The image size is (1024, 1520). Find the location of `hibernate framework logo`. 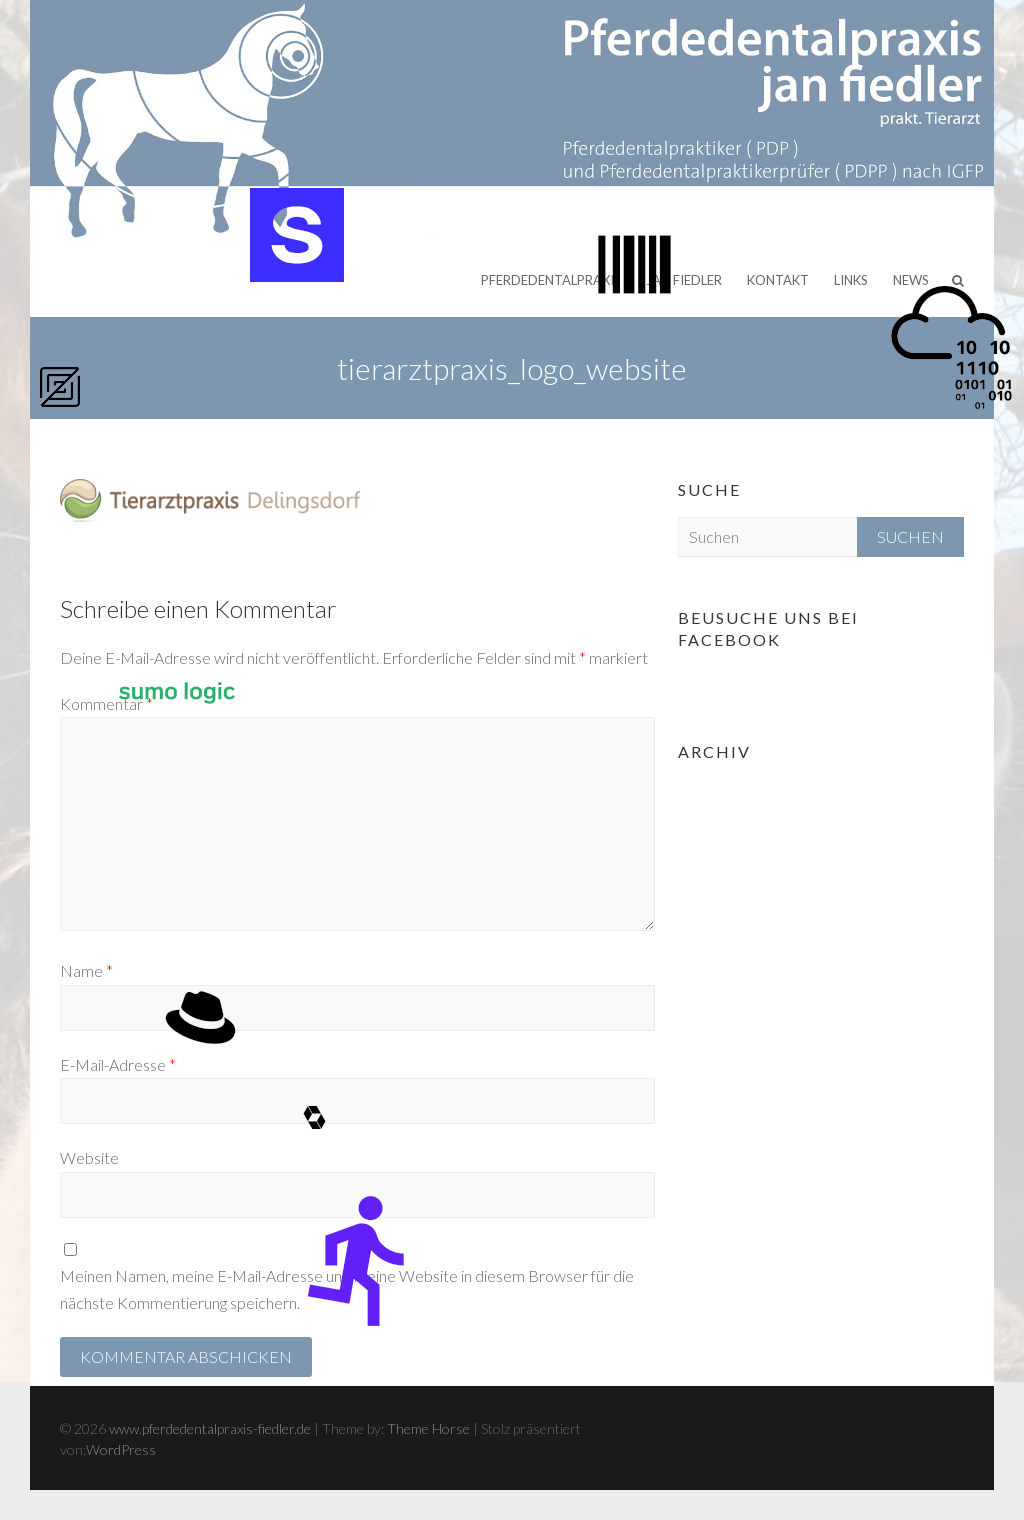

hibernate framework logo is located at coordinates (314, 1117).